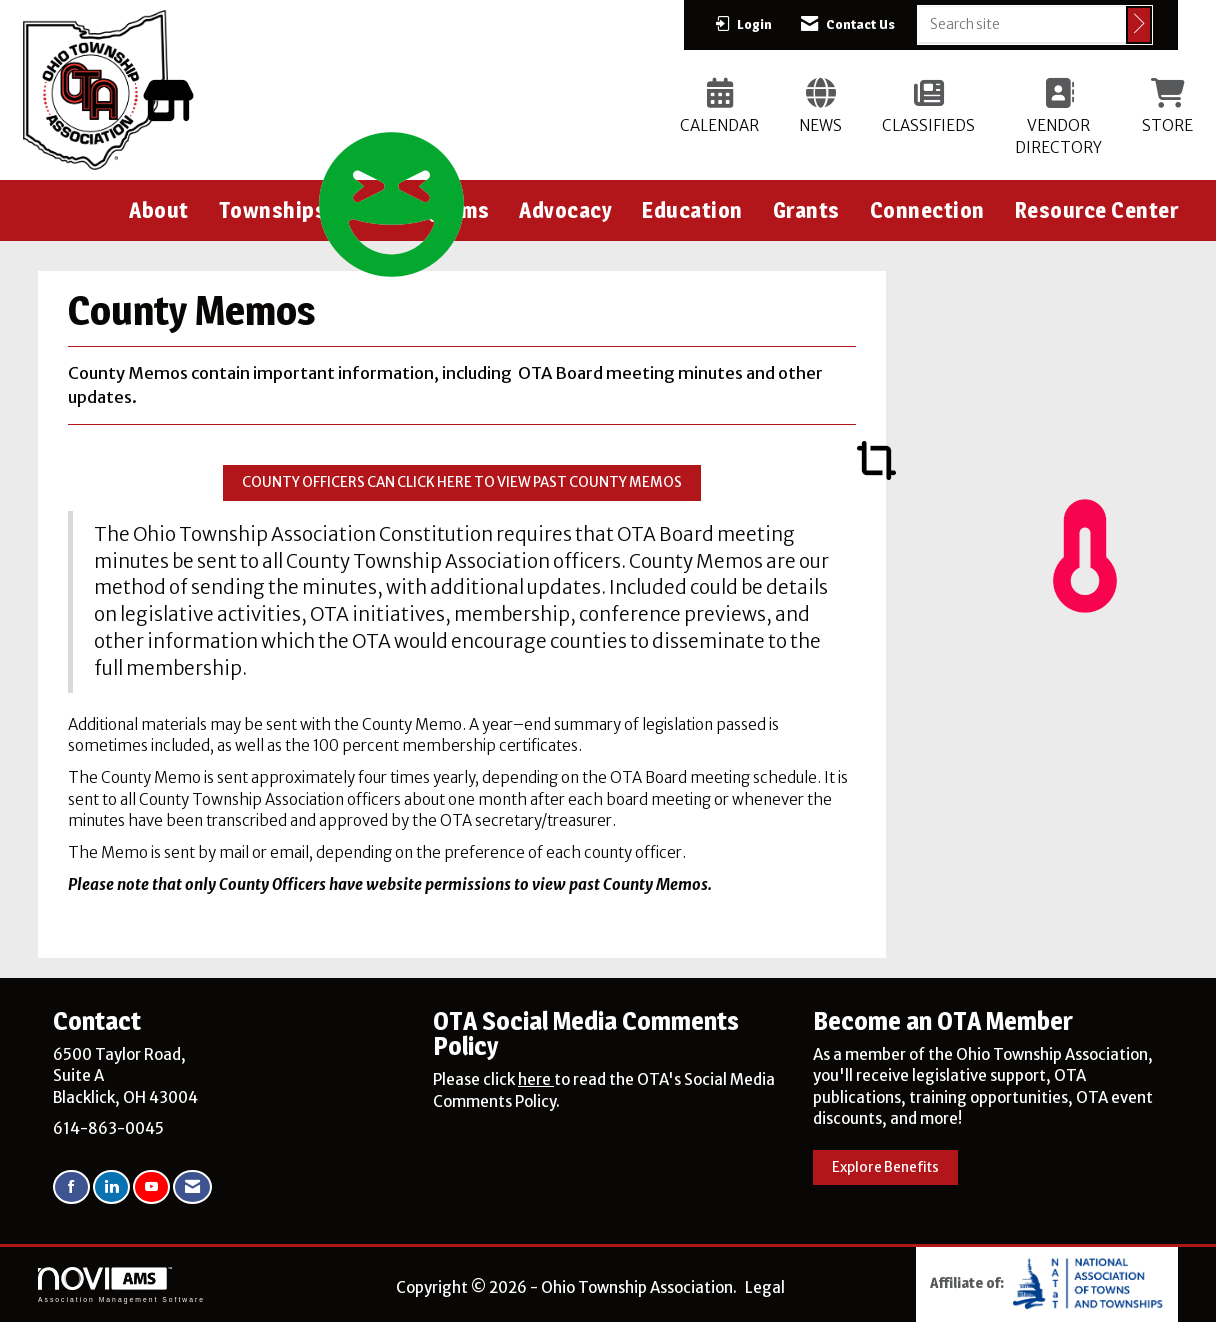 This screenshot has height=1322, width=1216. Describe the element at coordinates (1085, 556) in the screenshot. I see `indicates high temperature reading` at that location.